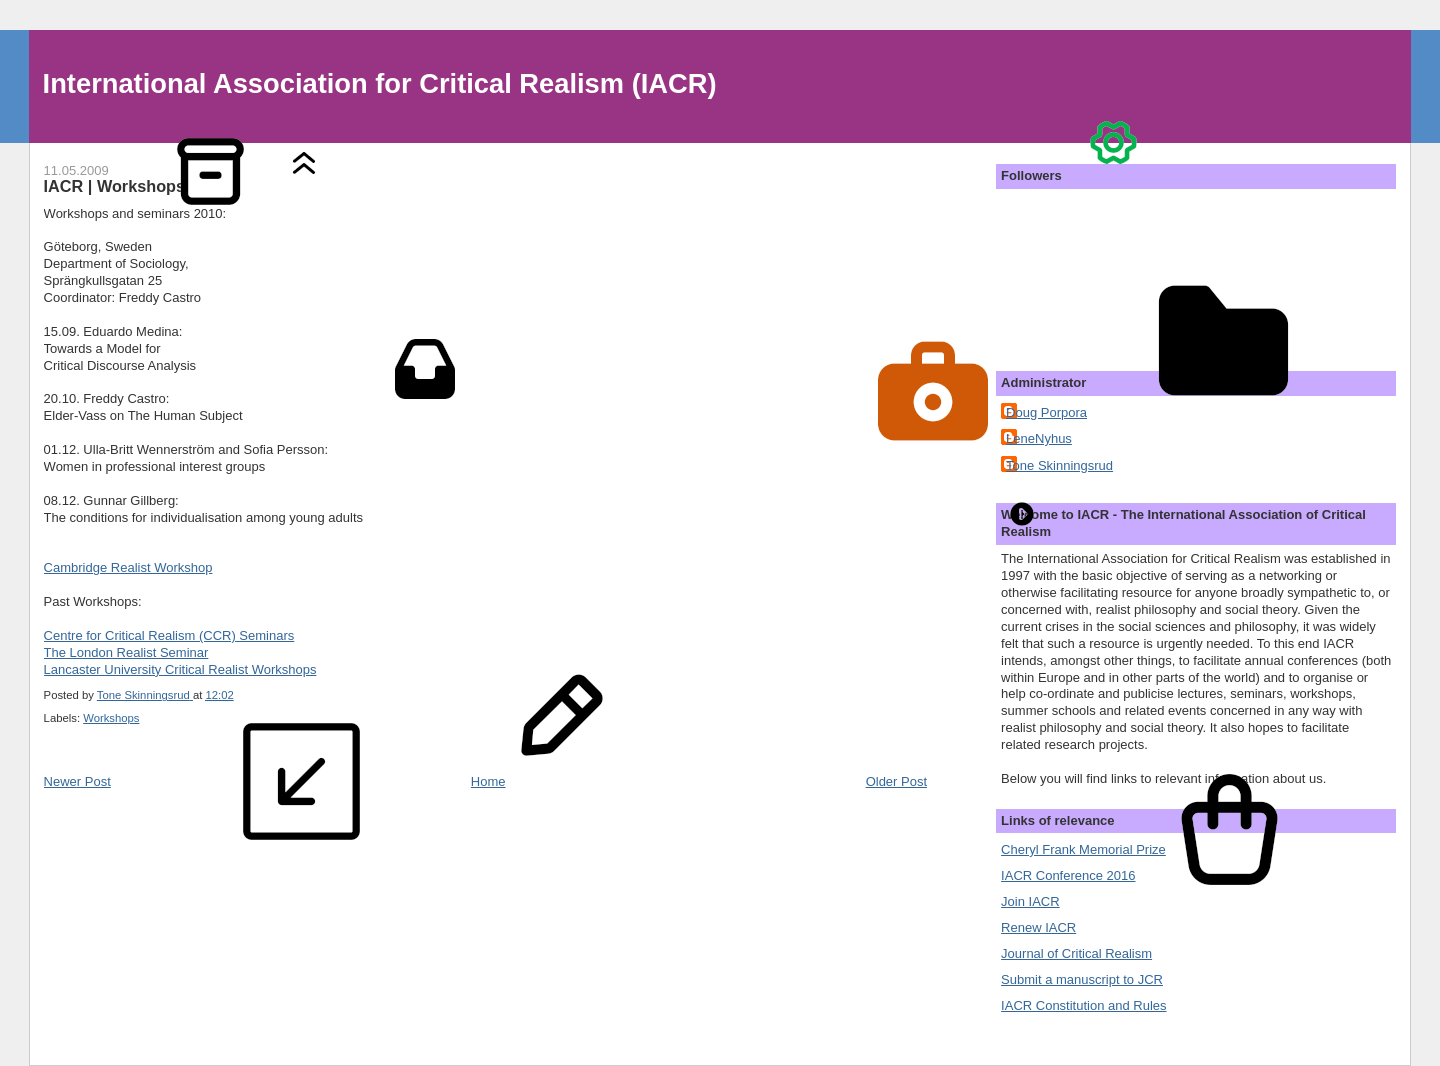  I want to click on open file folder, so click(1223, 340).